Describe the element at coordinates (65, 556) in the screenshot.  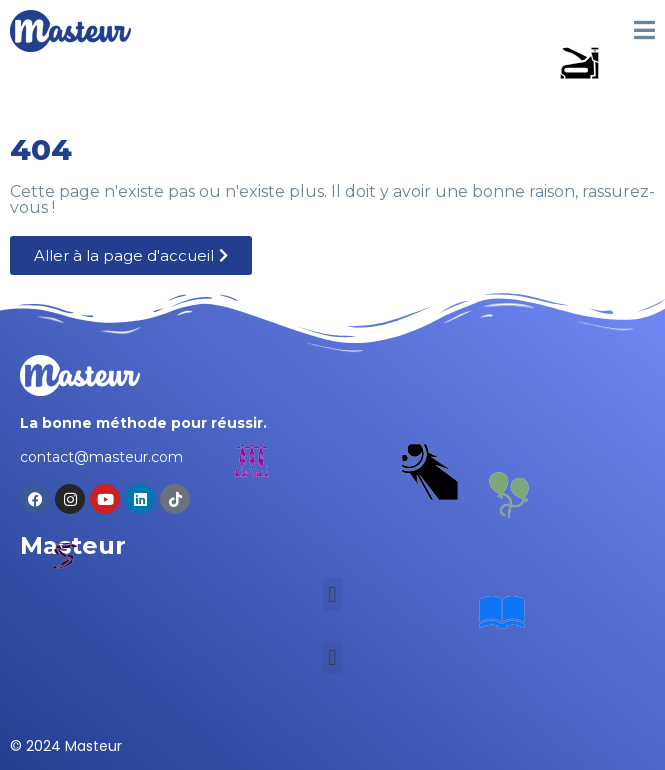
I see `select zat'nik'tel weapon in game inventory` at that location.